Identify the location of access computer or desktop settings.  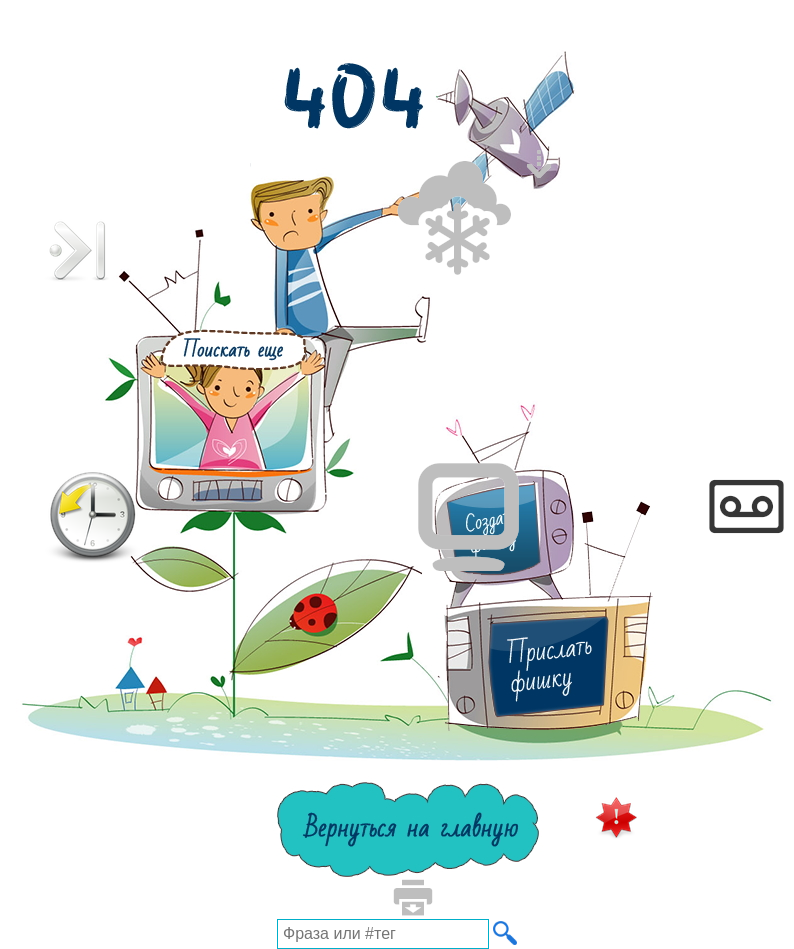
(468, 513).